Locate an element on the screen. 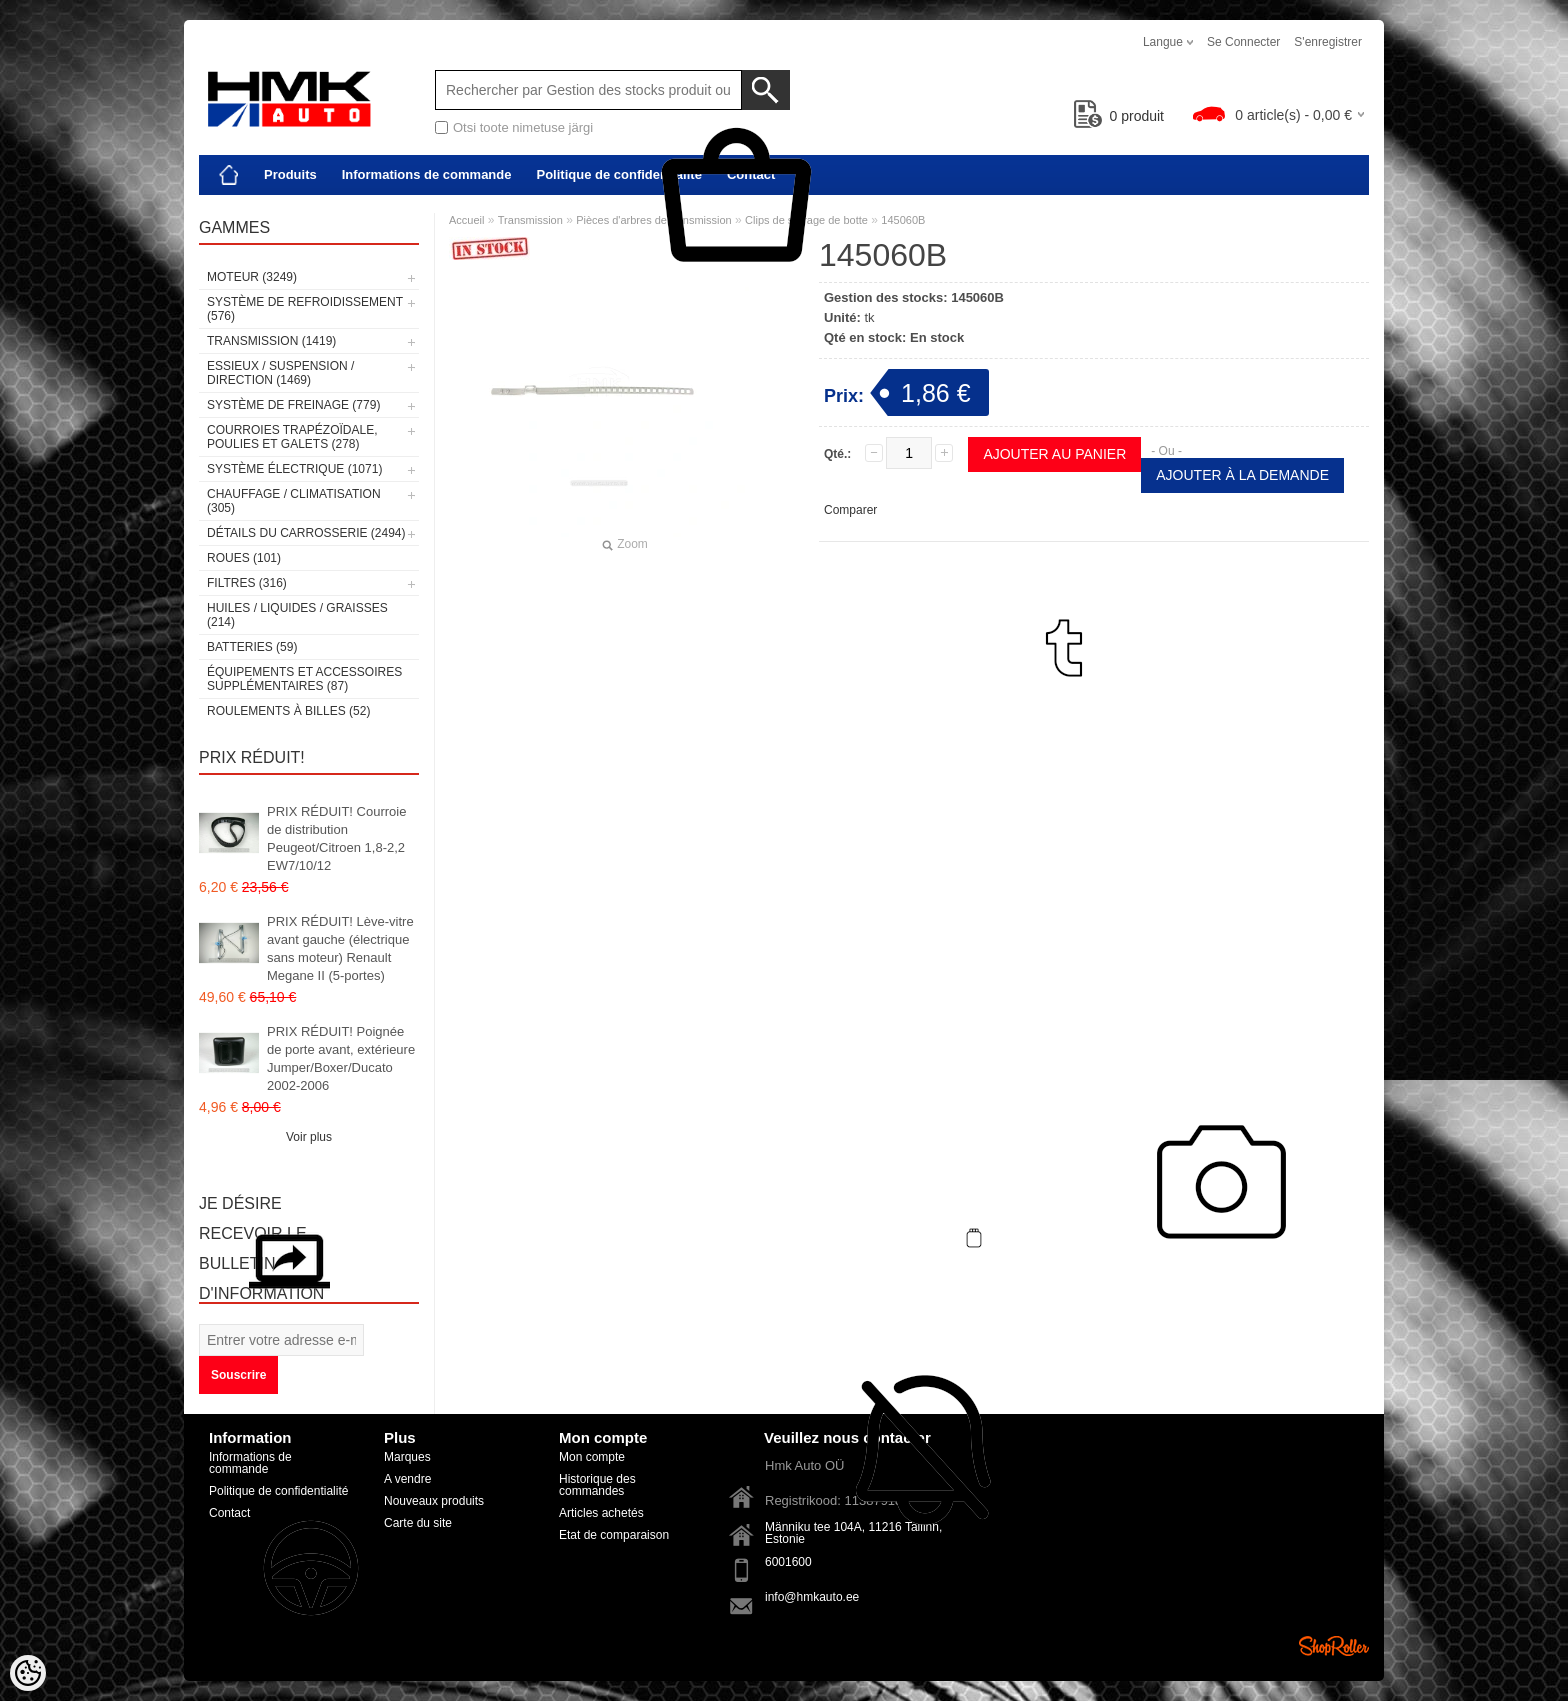  take a photo is located at coordinates (1221, 1184).